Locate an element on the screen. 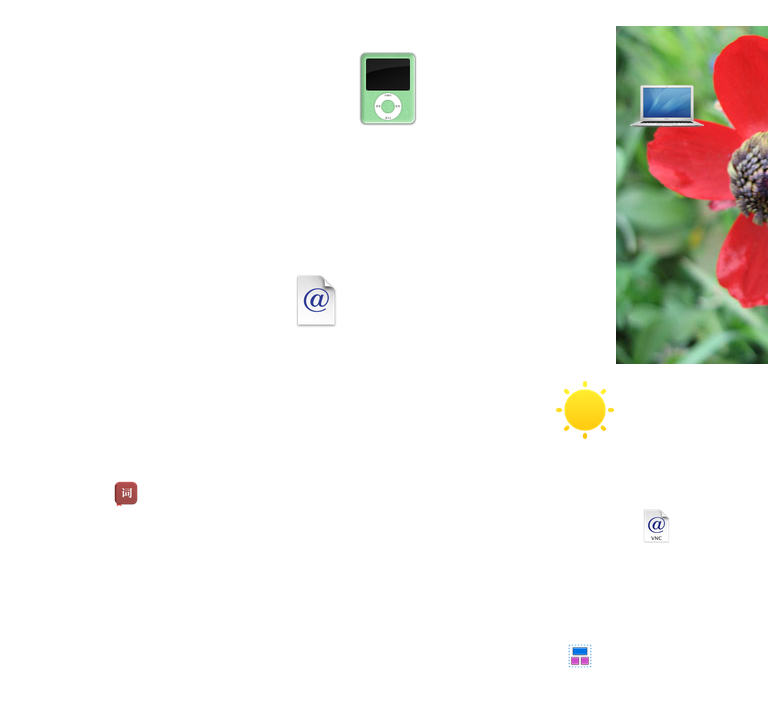 Image resolution: width=768 pixels, height=720 pixels. indicates this device is a macbook air is located at coordinates (667, 102).